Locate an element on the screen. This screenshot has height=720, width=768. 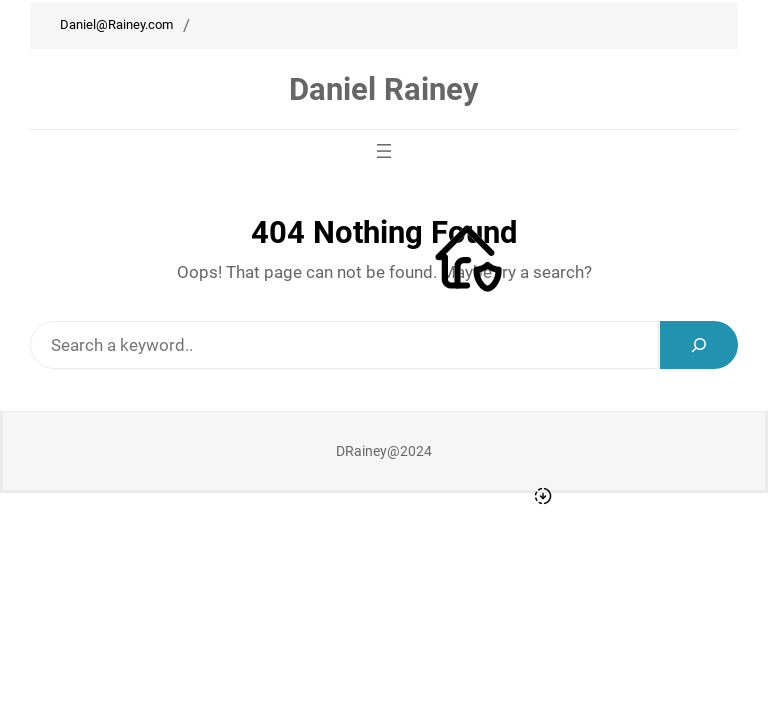
indicates download in progress is located at coordinates (543, 496).